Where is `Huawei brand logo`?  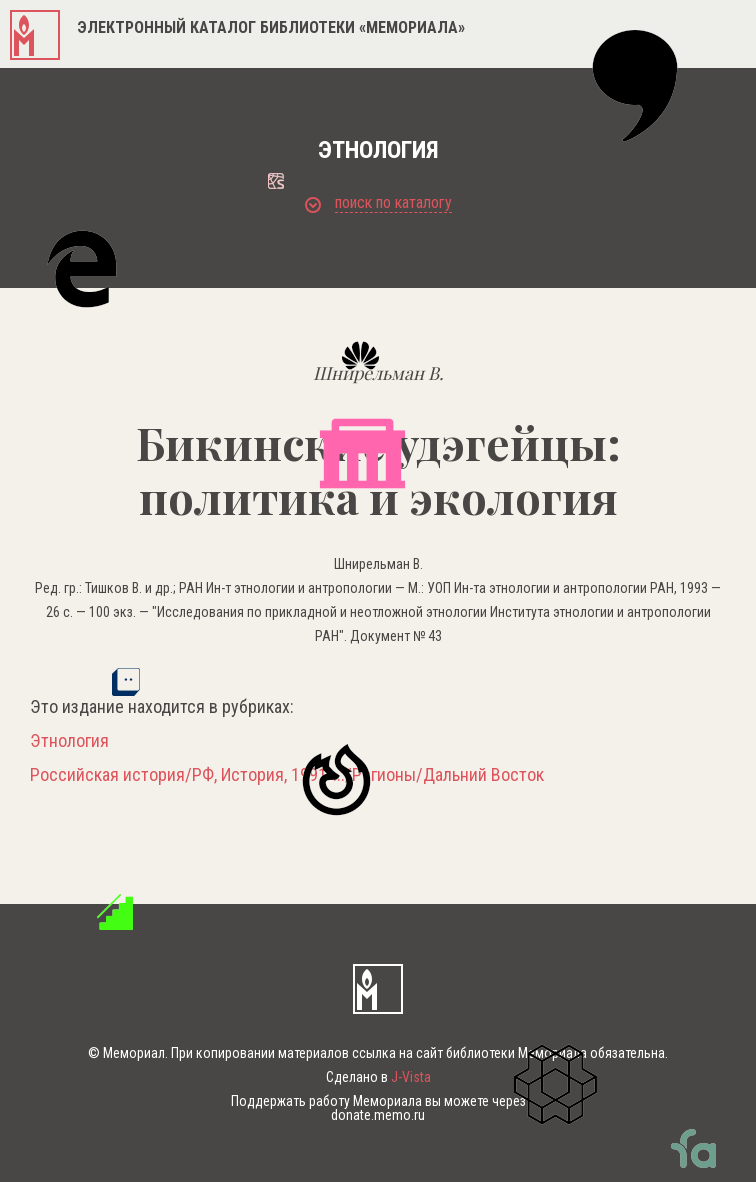
Huawei brand logo is located at coordinates (360, 355).